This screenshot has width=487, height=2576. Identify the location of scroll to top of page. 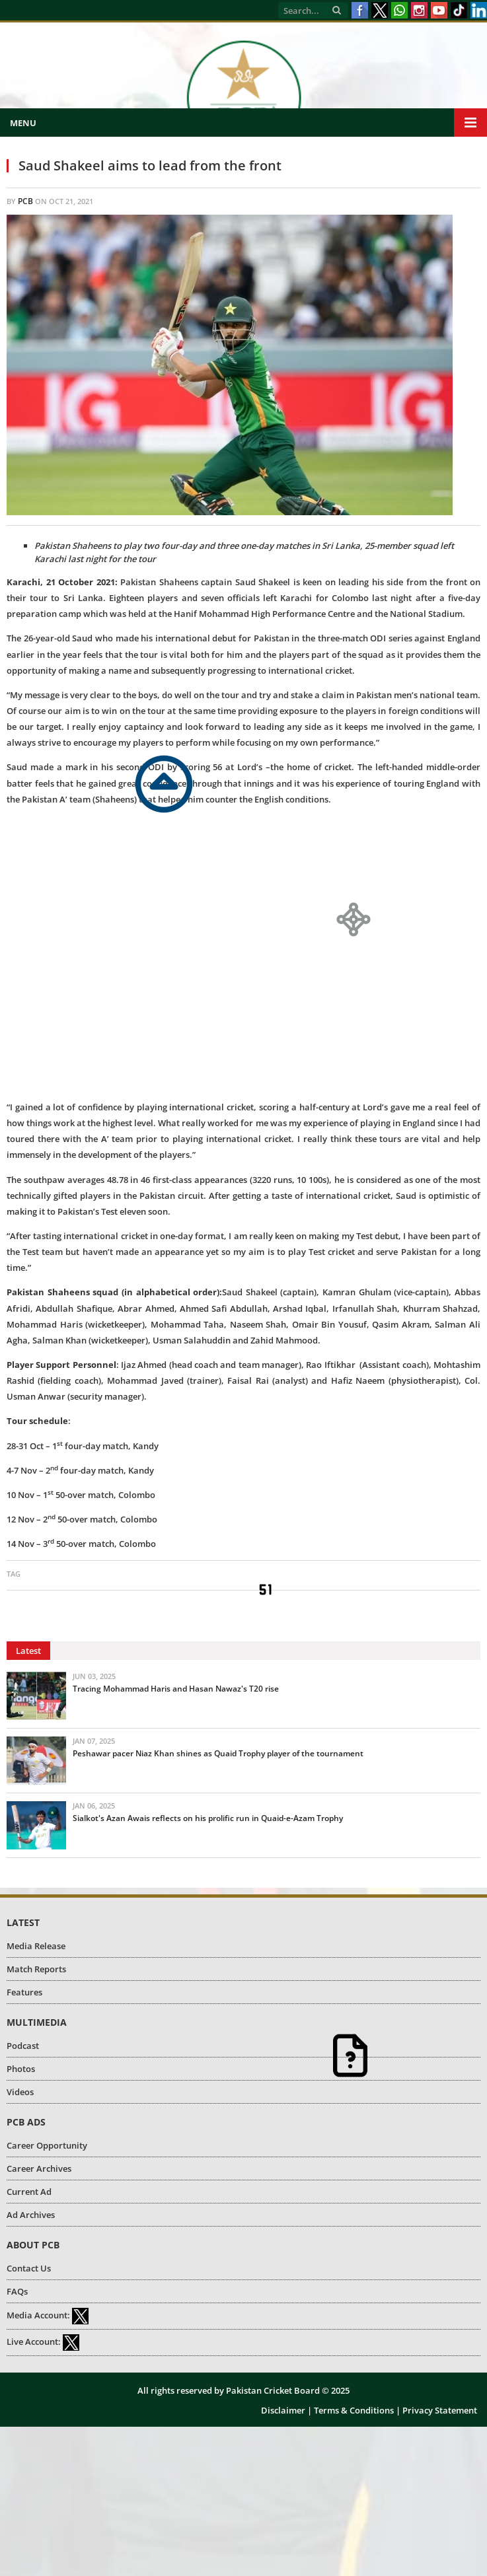
(164, 784).